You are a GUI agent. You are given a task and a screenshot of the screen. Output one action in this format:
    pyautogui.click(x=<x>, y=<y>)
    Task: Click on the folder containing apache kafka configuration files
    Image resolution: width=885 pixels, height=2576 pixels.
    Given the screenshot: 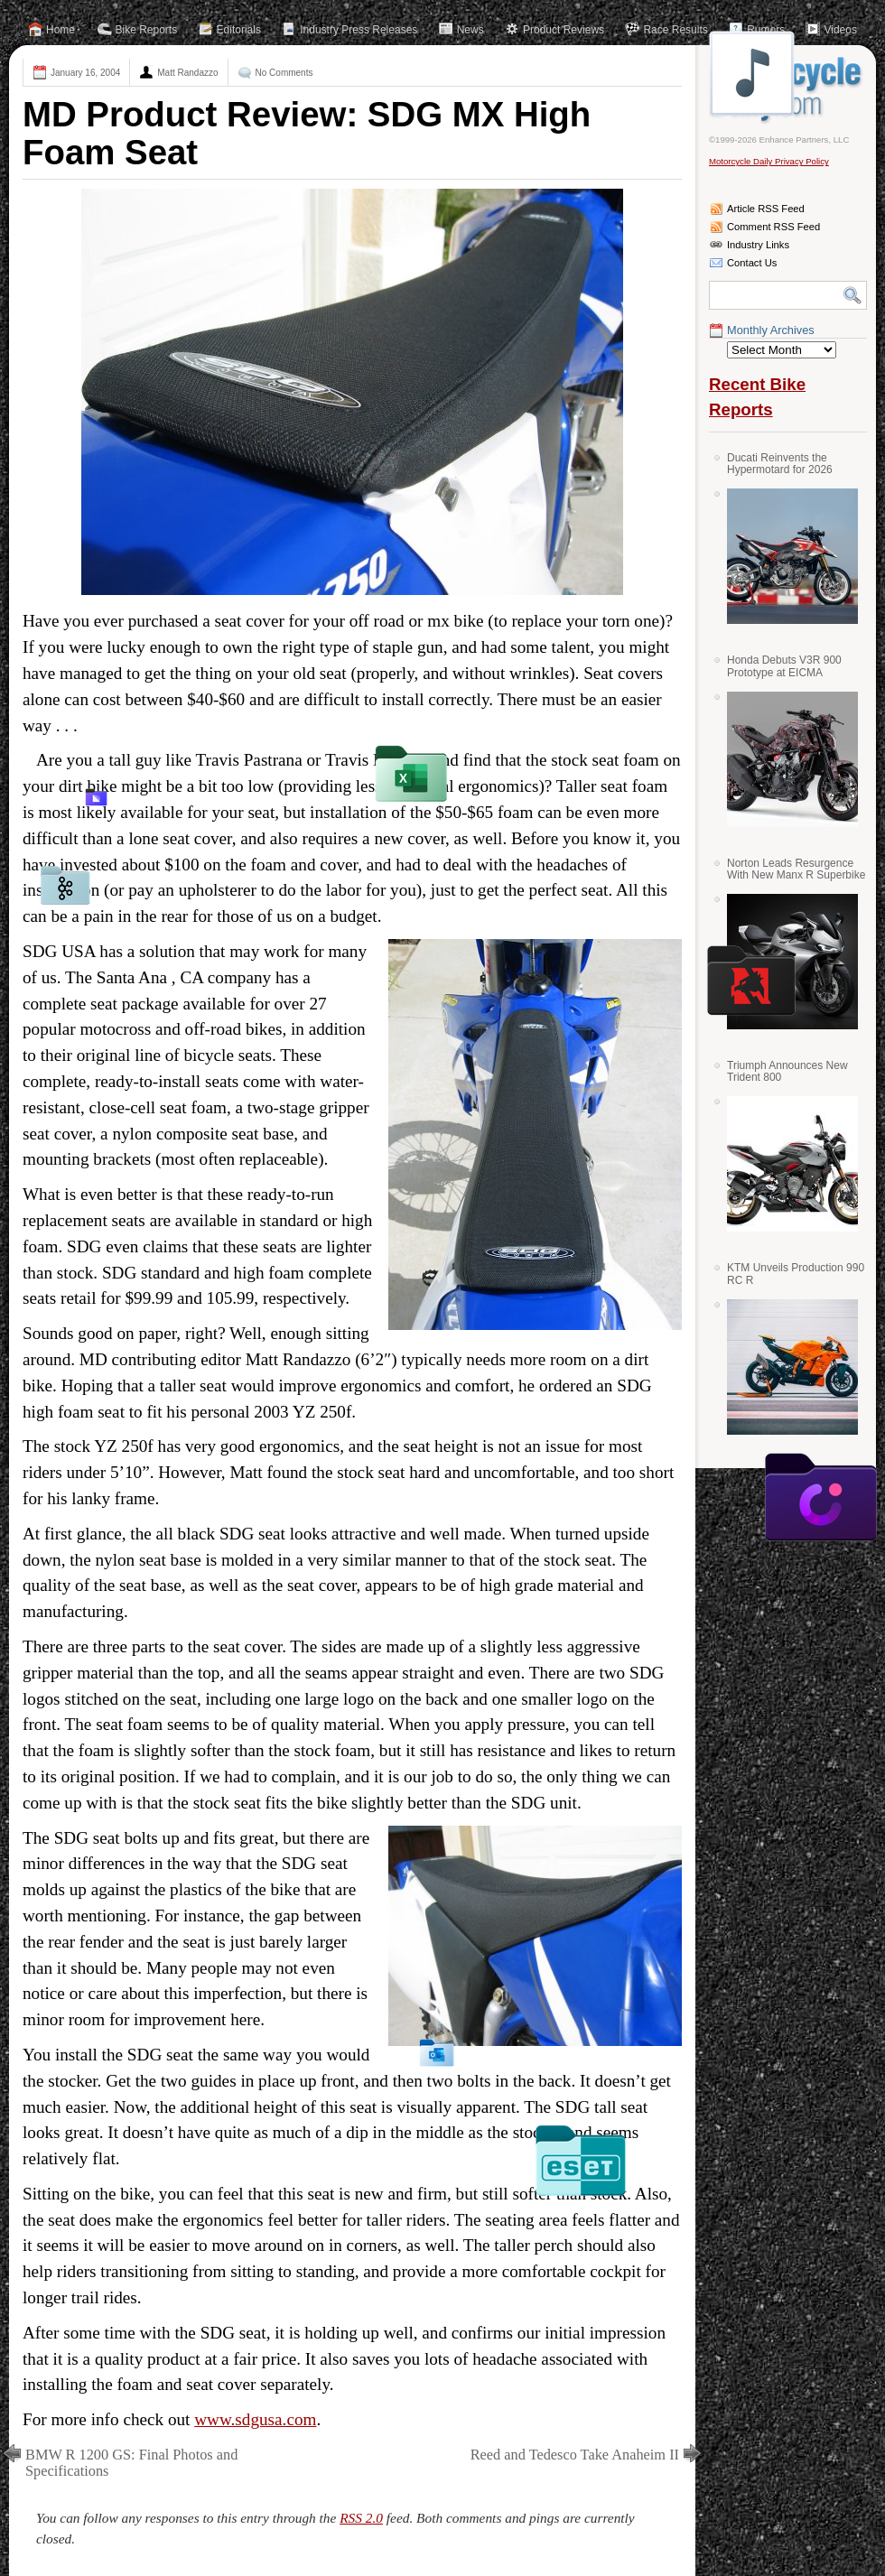 What is the action you would take?
    pyautogui.click(x=65, y=887)
    